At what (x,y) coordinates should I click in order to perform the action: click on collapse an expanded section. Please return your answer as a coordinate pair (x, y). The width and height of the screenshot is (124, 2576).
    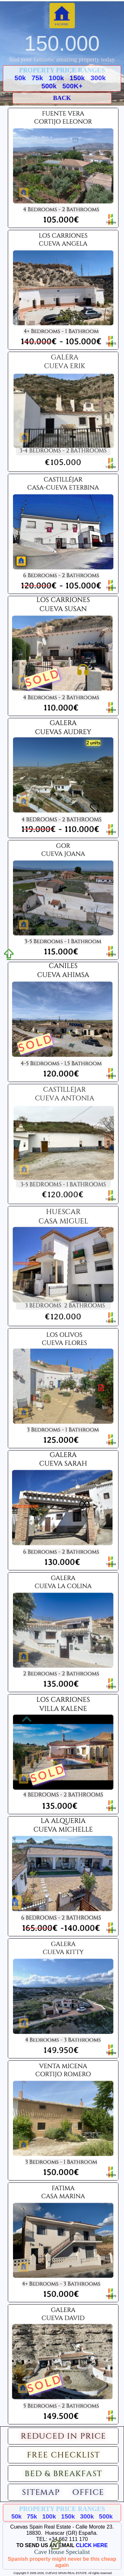
    Looking at the image, I should click on (27, 1719).